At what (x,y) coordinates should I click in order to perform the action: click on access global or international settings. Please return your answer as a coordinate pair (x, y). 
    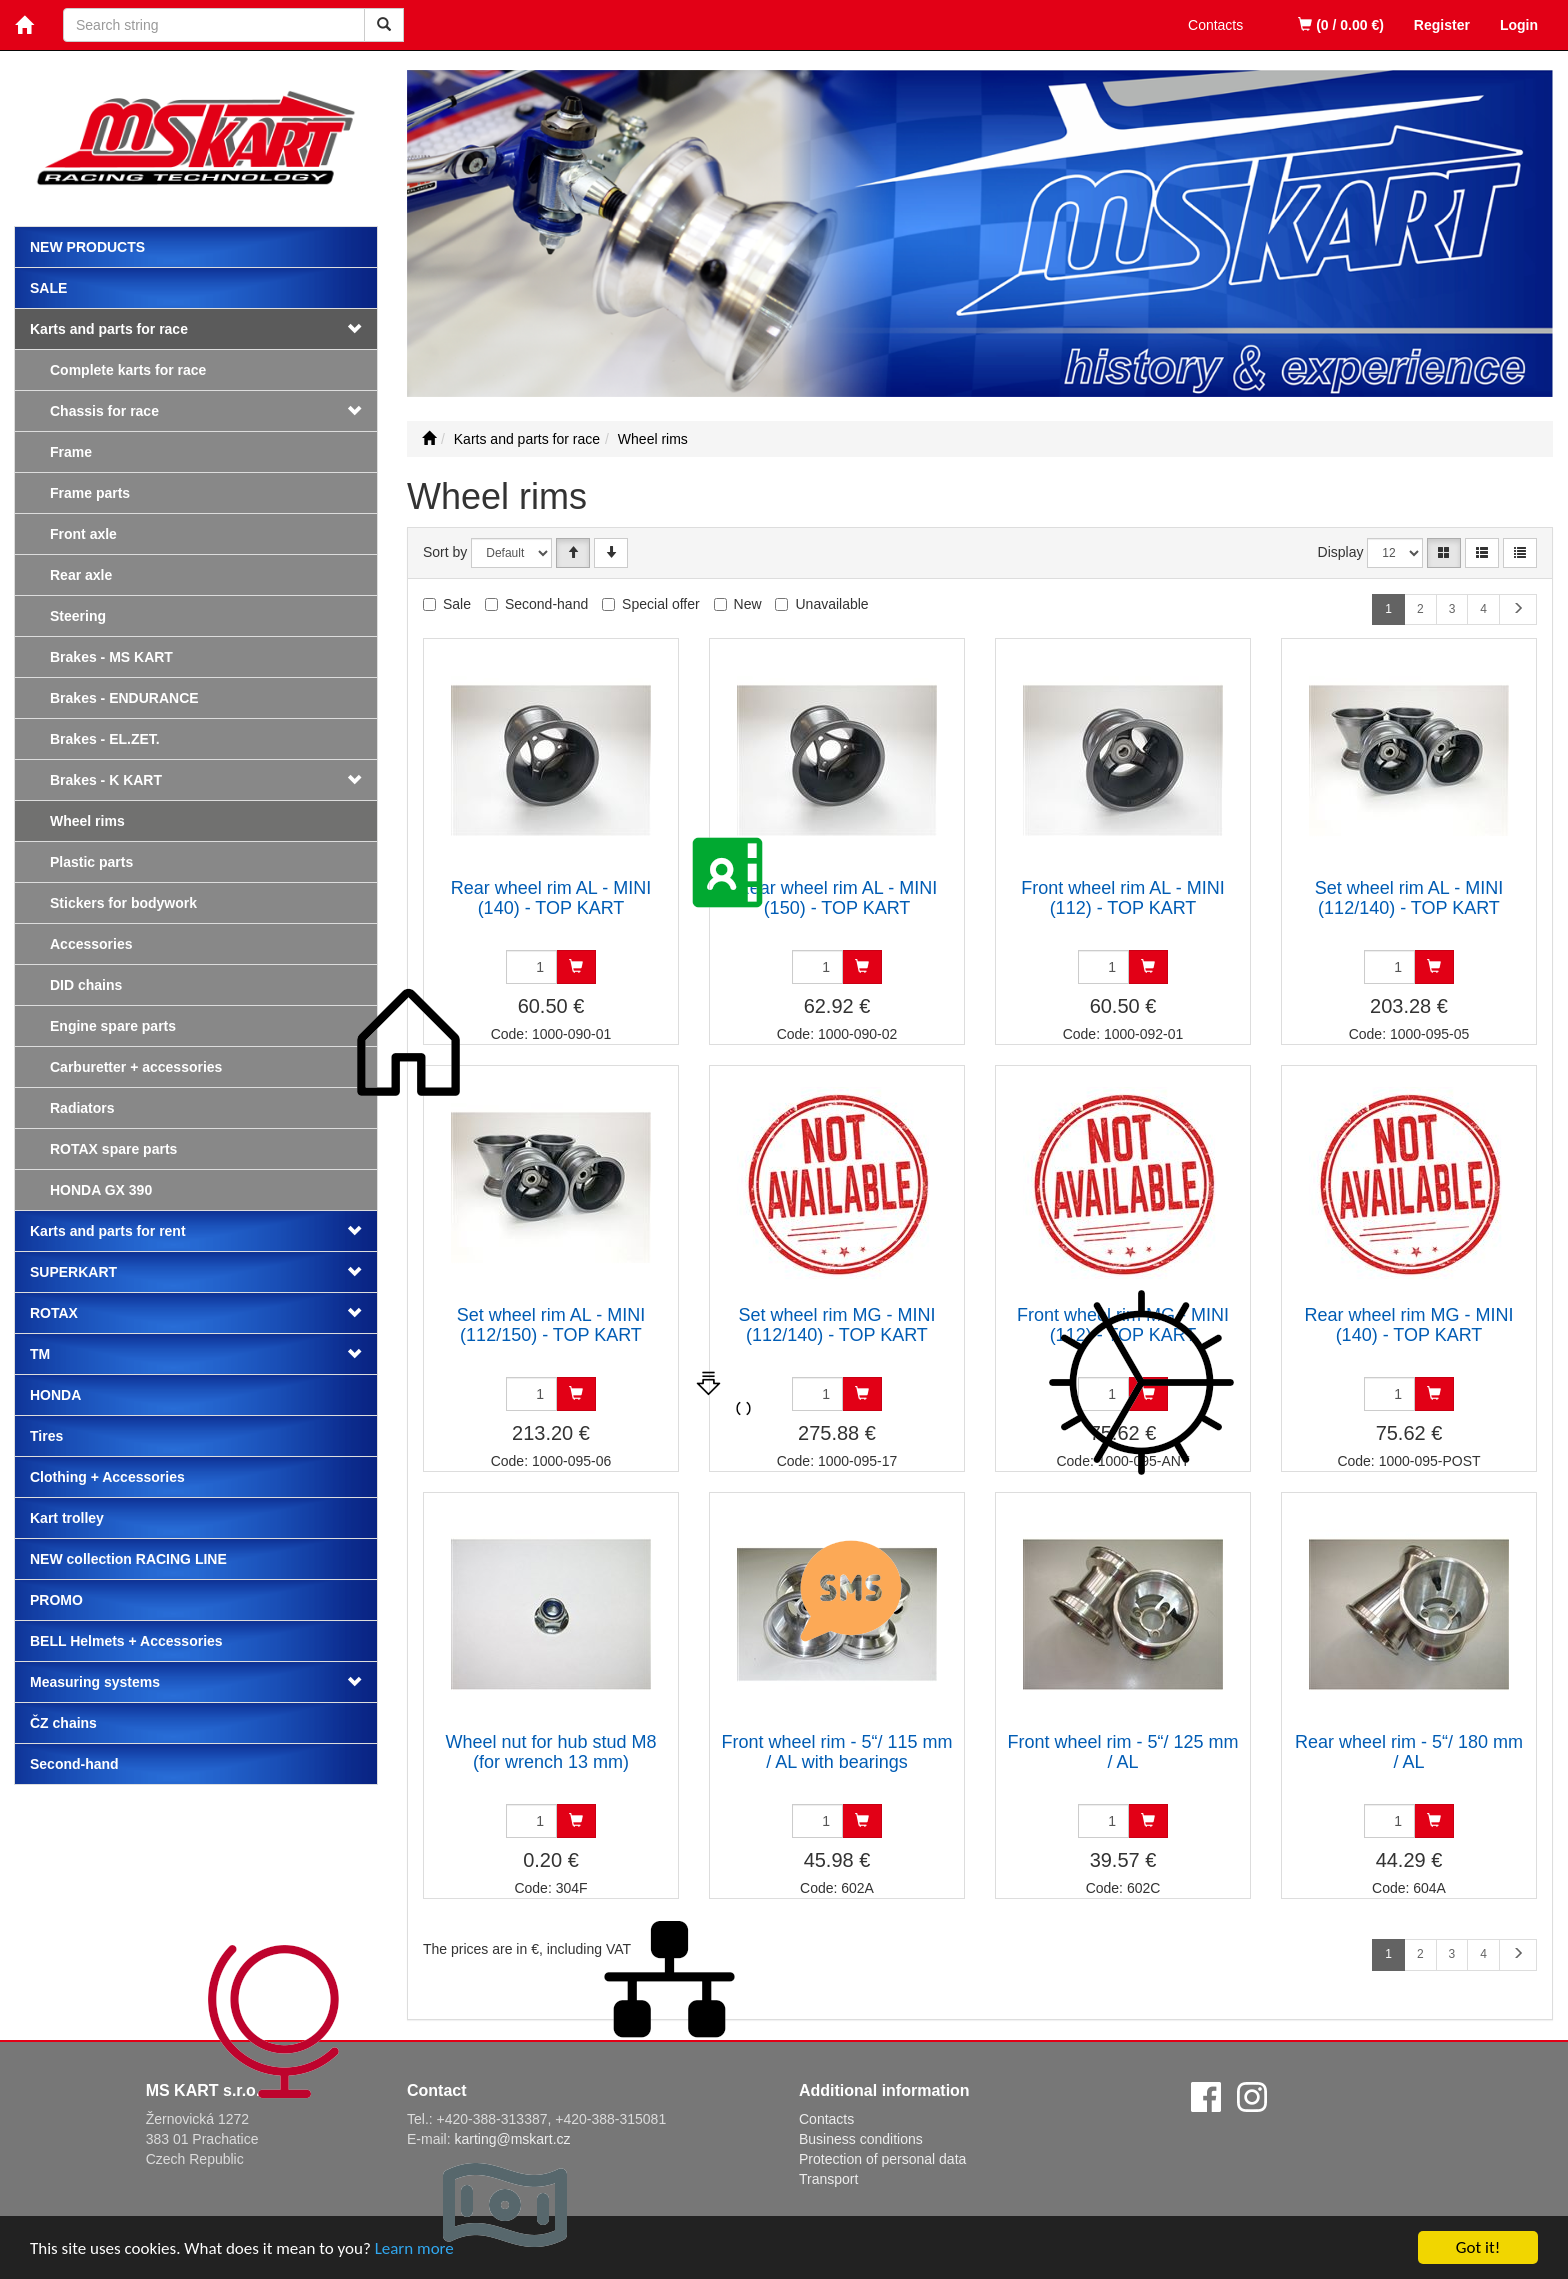
    Looking at the image, I should click on (279, 2016).